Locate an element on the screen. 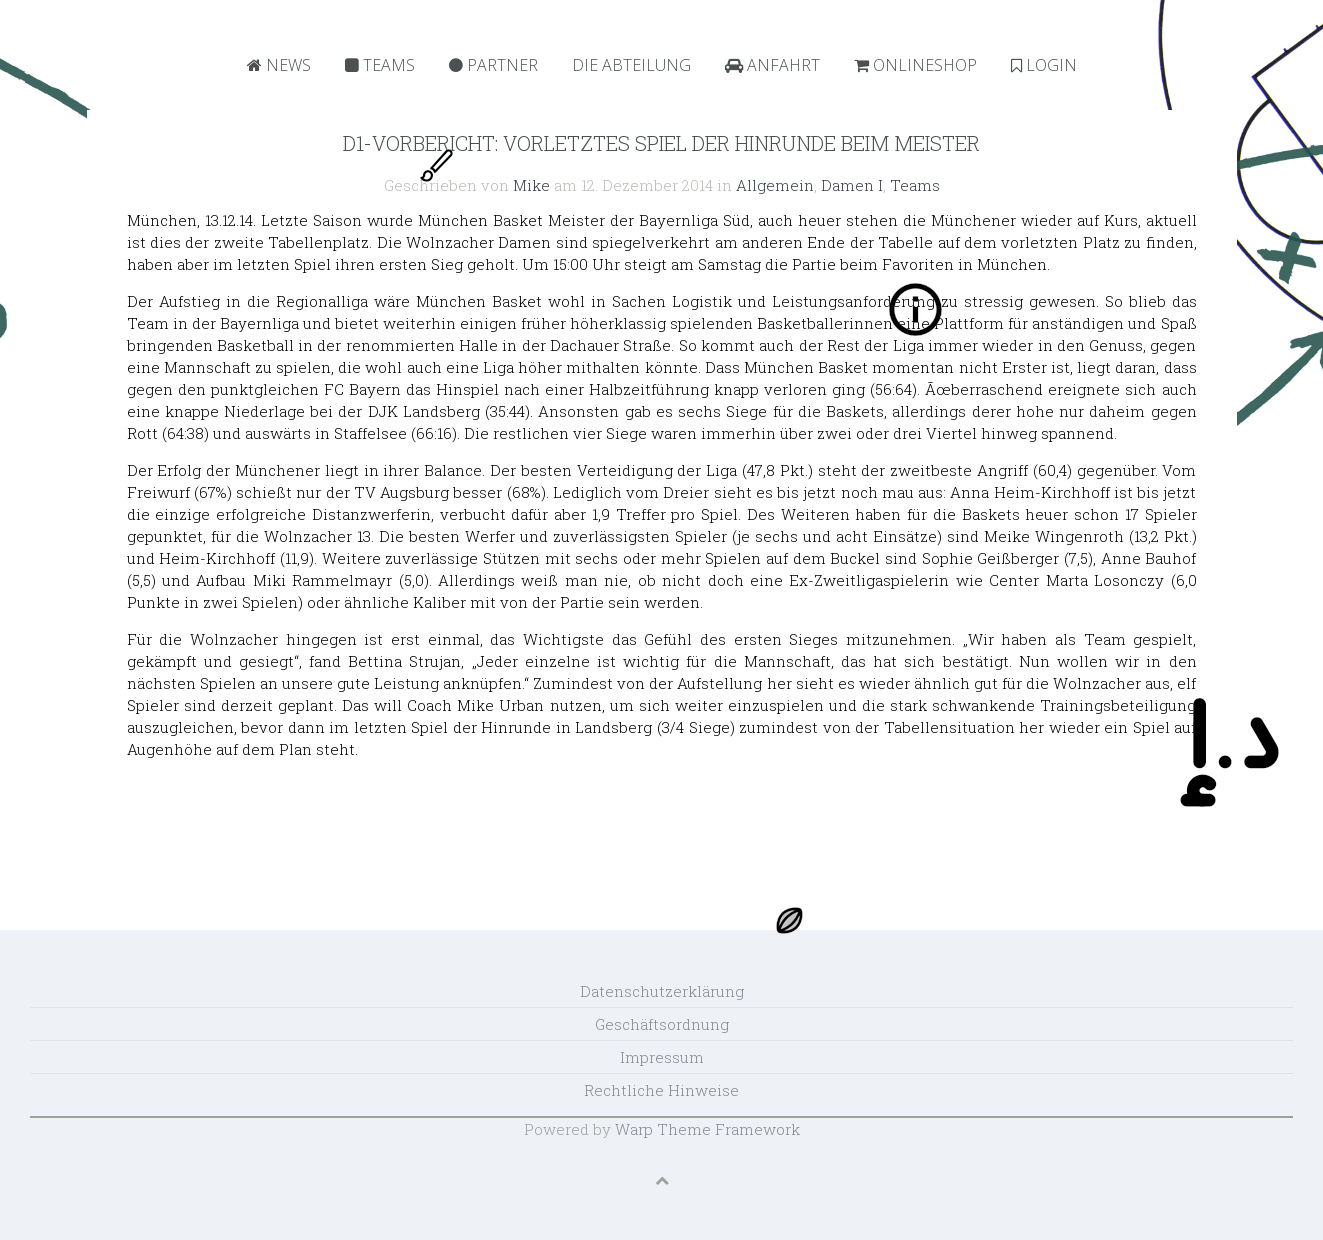 The width and height of the screenshot is (1323, 1240). view more information about this item is located at coordinates (915, 309).